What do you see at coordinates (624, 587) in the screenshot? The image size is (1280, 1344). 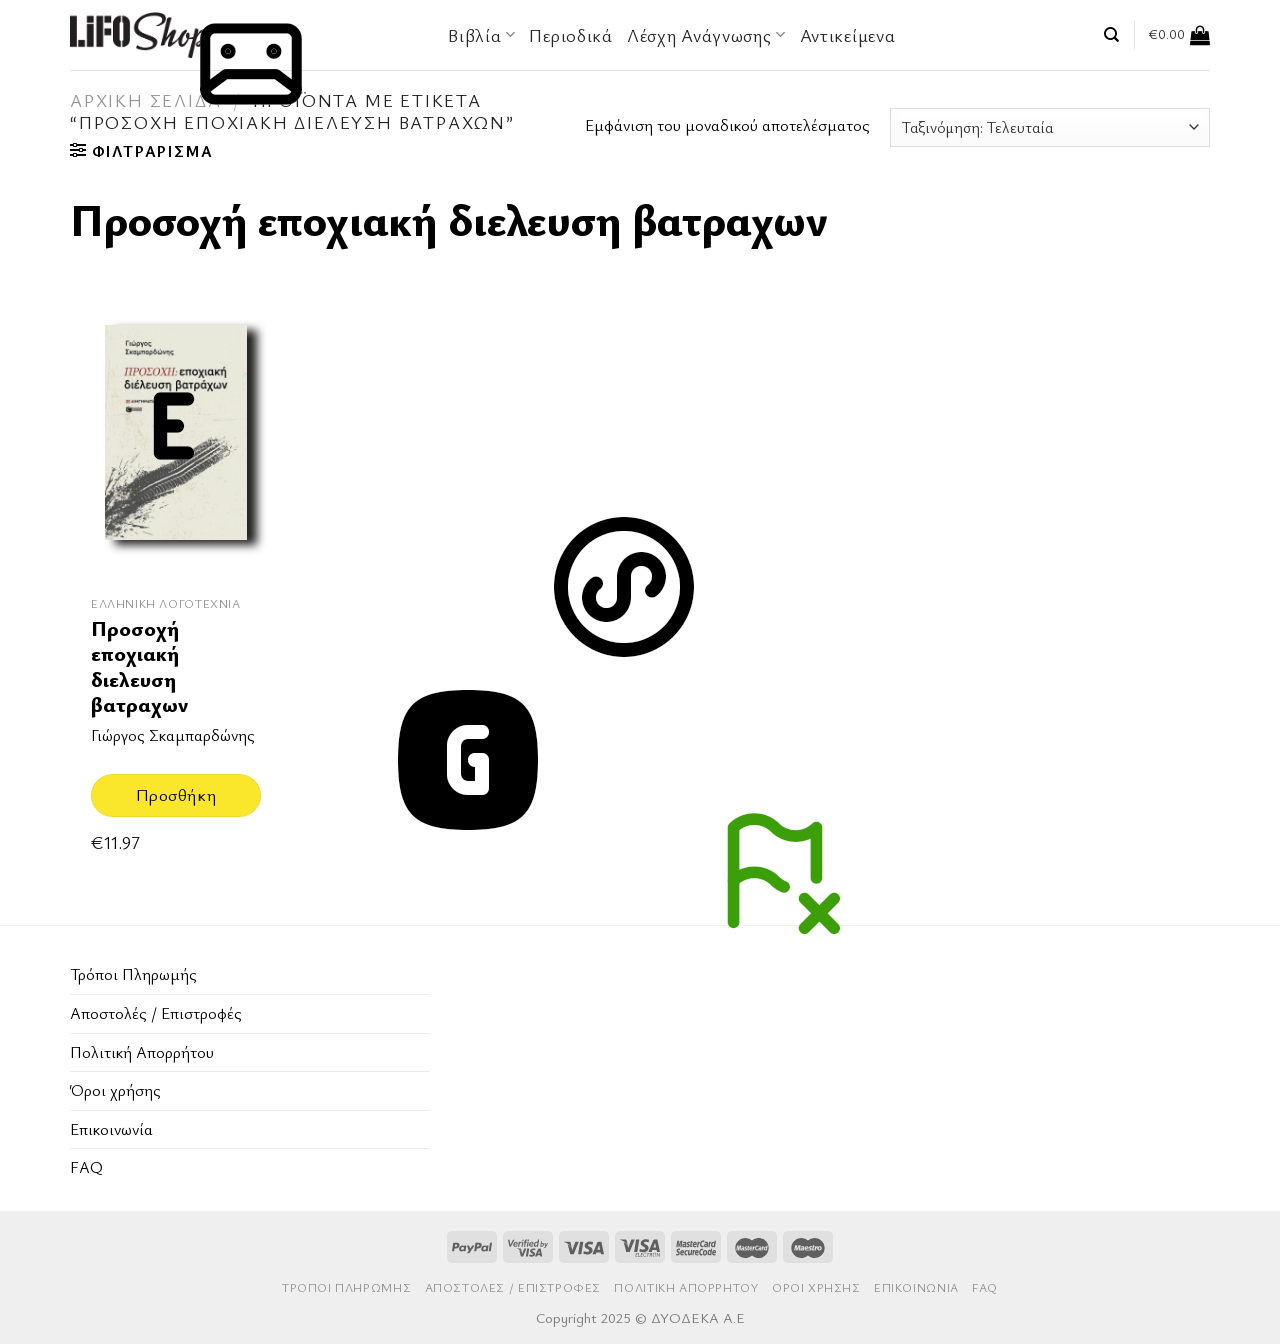 I see `open WeChat miniprogram` at bounding box center [624, 587].